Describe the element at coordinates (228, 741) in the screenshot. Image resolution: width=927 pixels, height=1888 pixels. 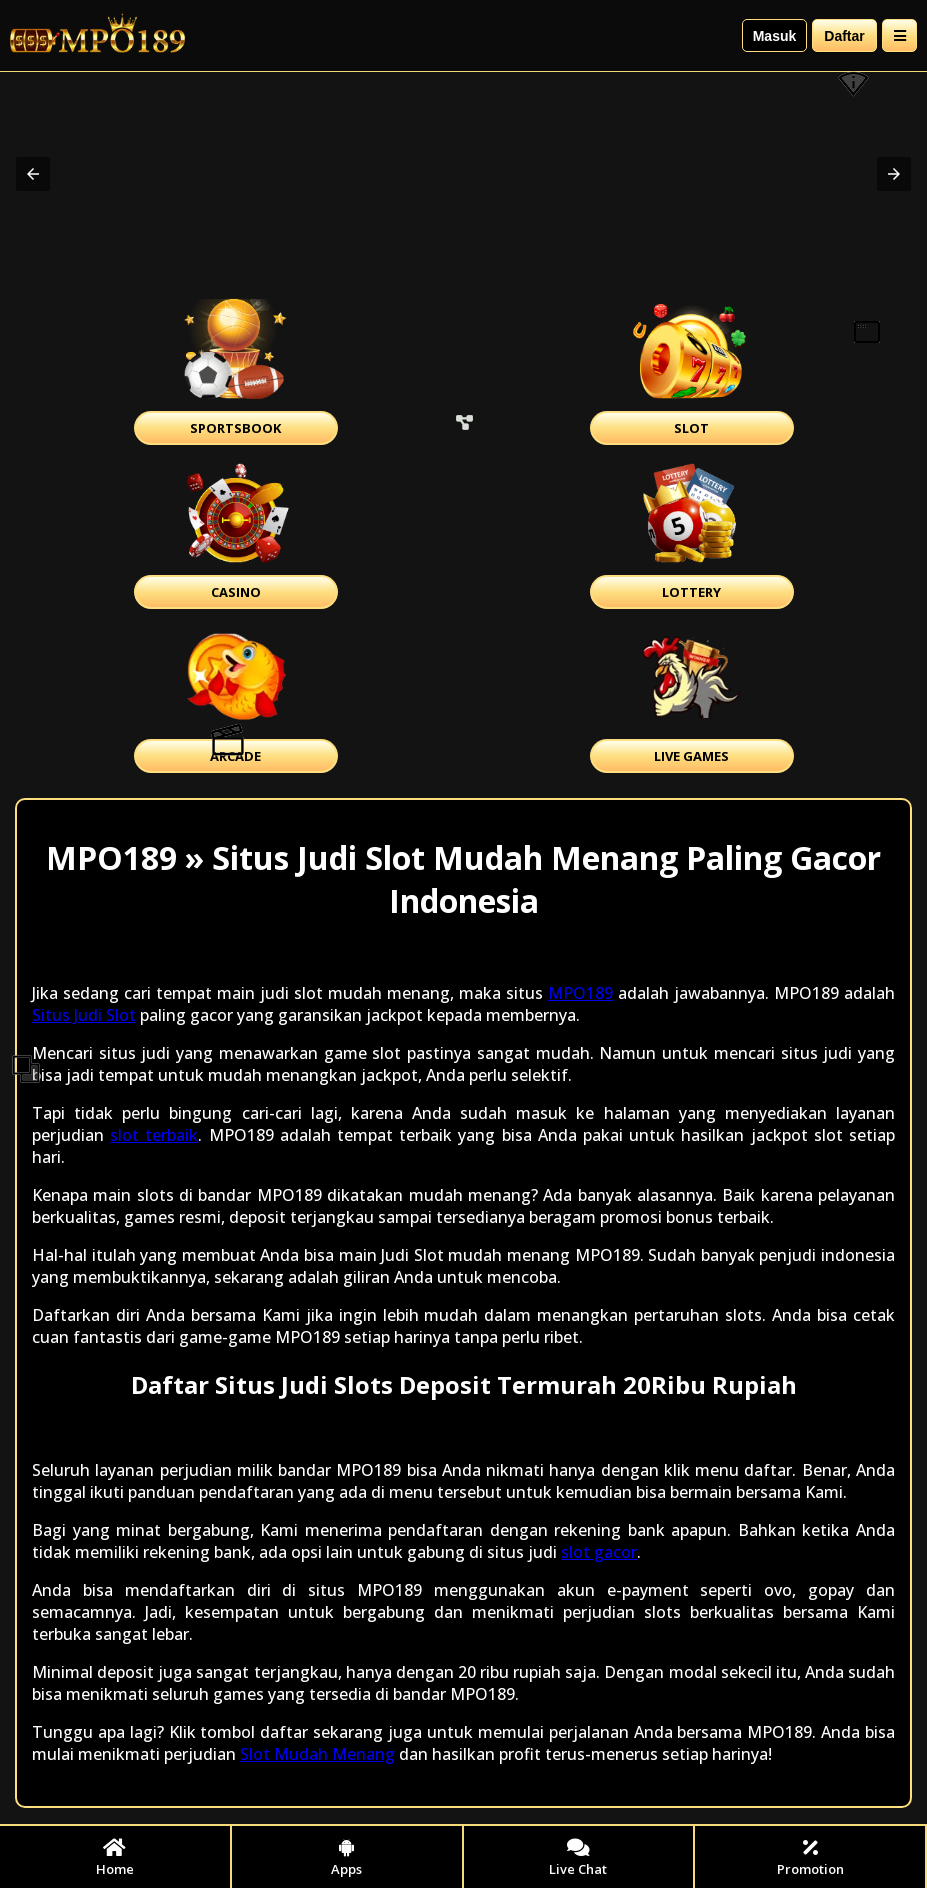
I see `access video or movie content` at that location.